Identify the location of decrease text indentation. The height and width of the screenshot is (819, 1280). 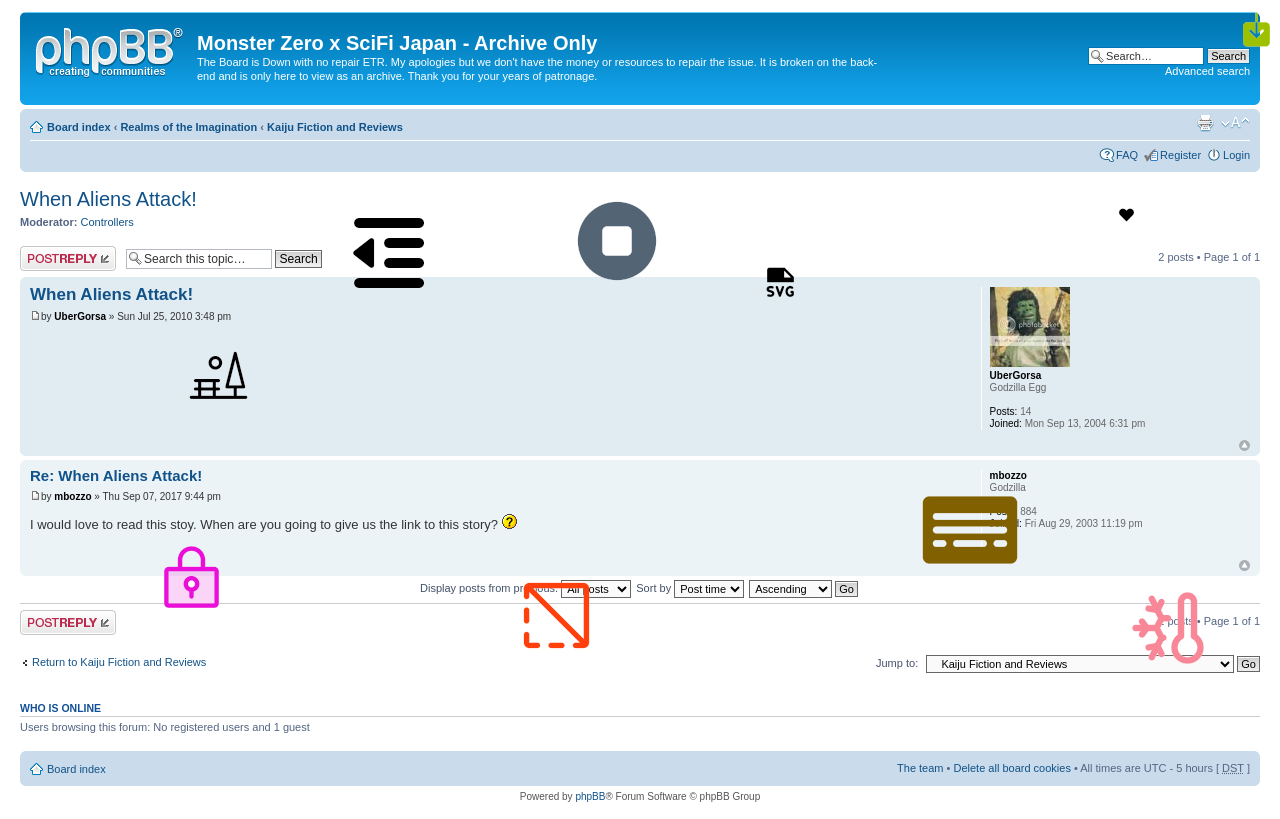
(389, 253).